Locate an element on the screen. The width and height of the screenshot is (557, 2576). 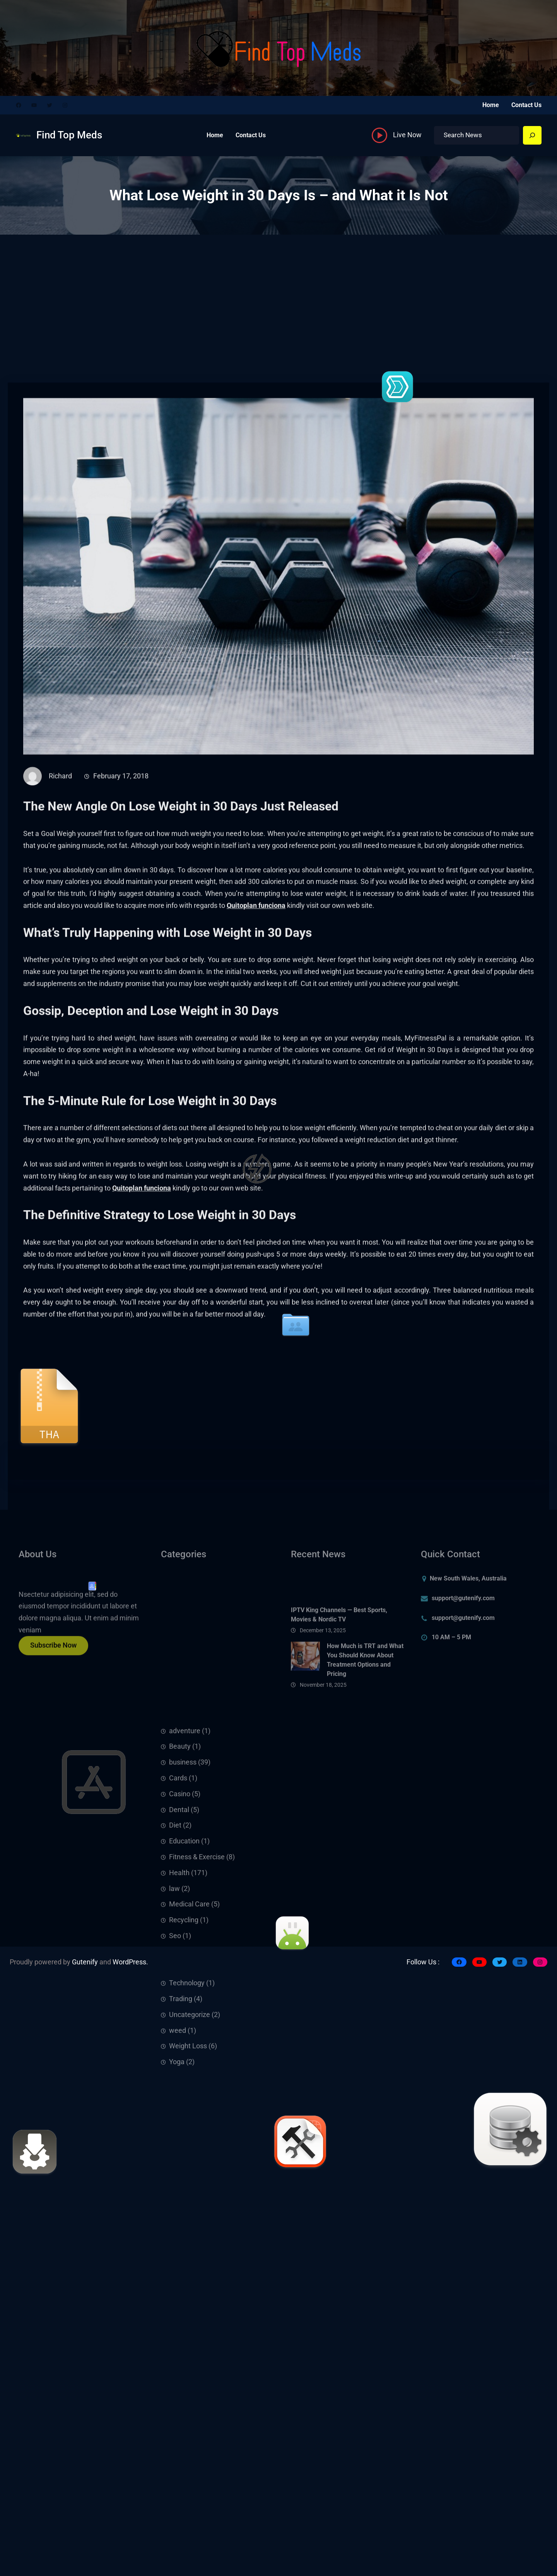
open gda database browser application is located at coordinates (510, 2129).